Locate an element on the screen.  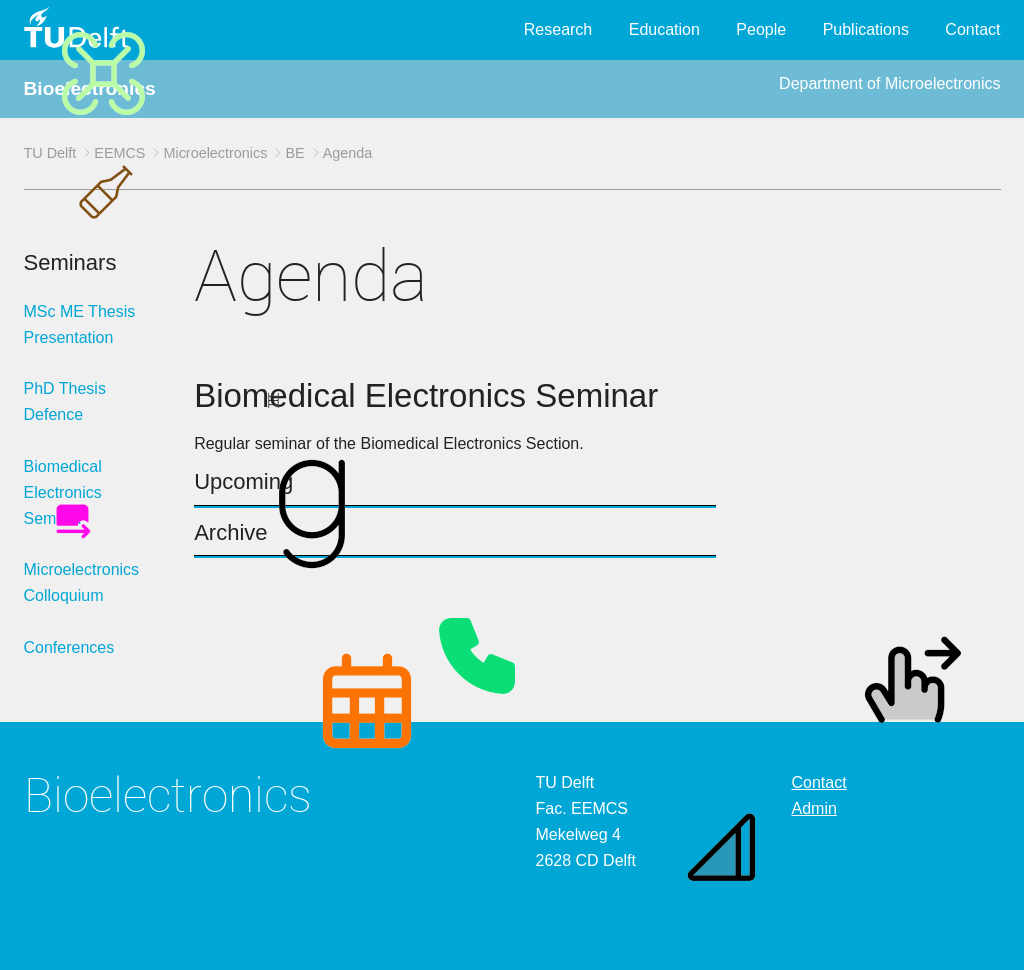
swipe right to continue or advance is located at coordinates (908, 683).